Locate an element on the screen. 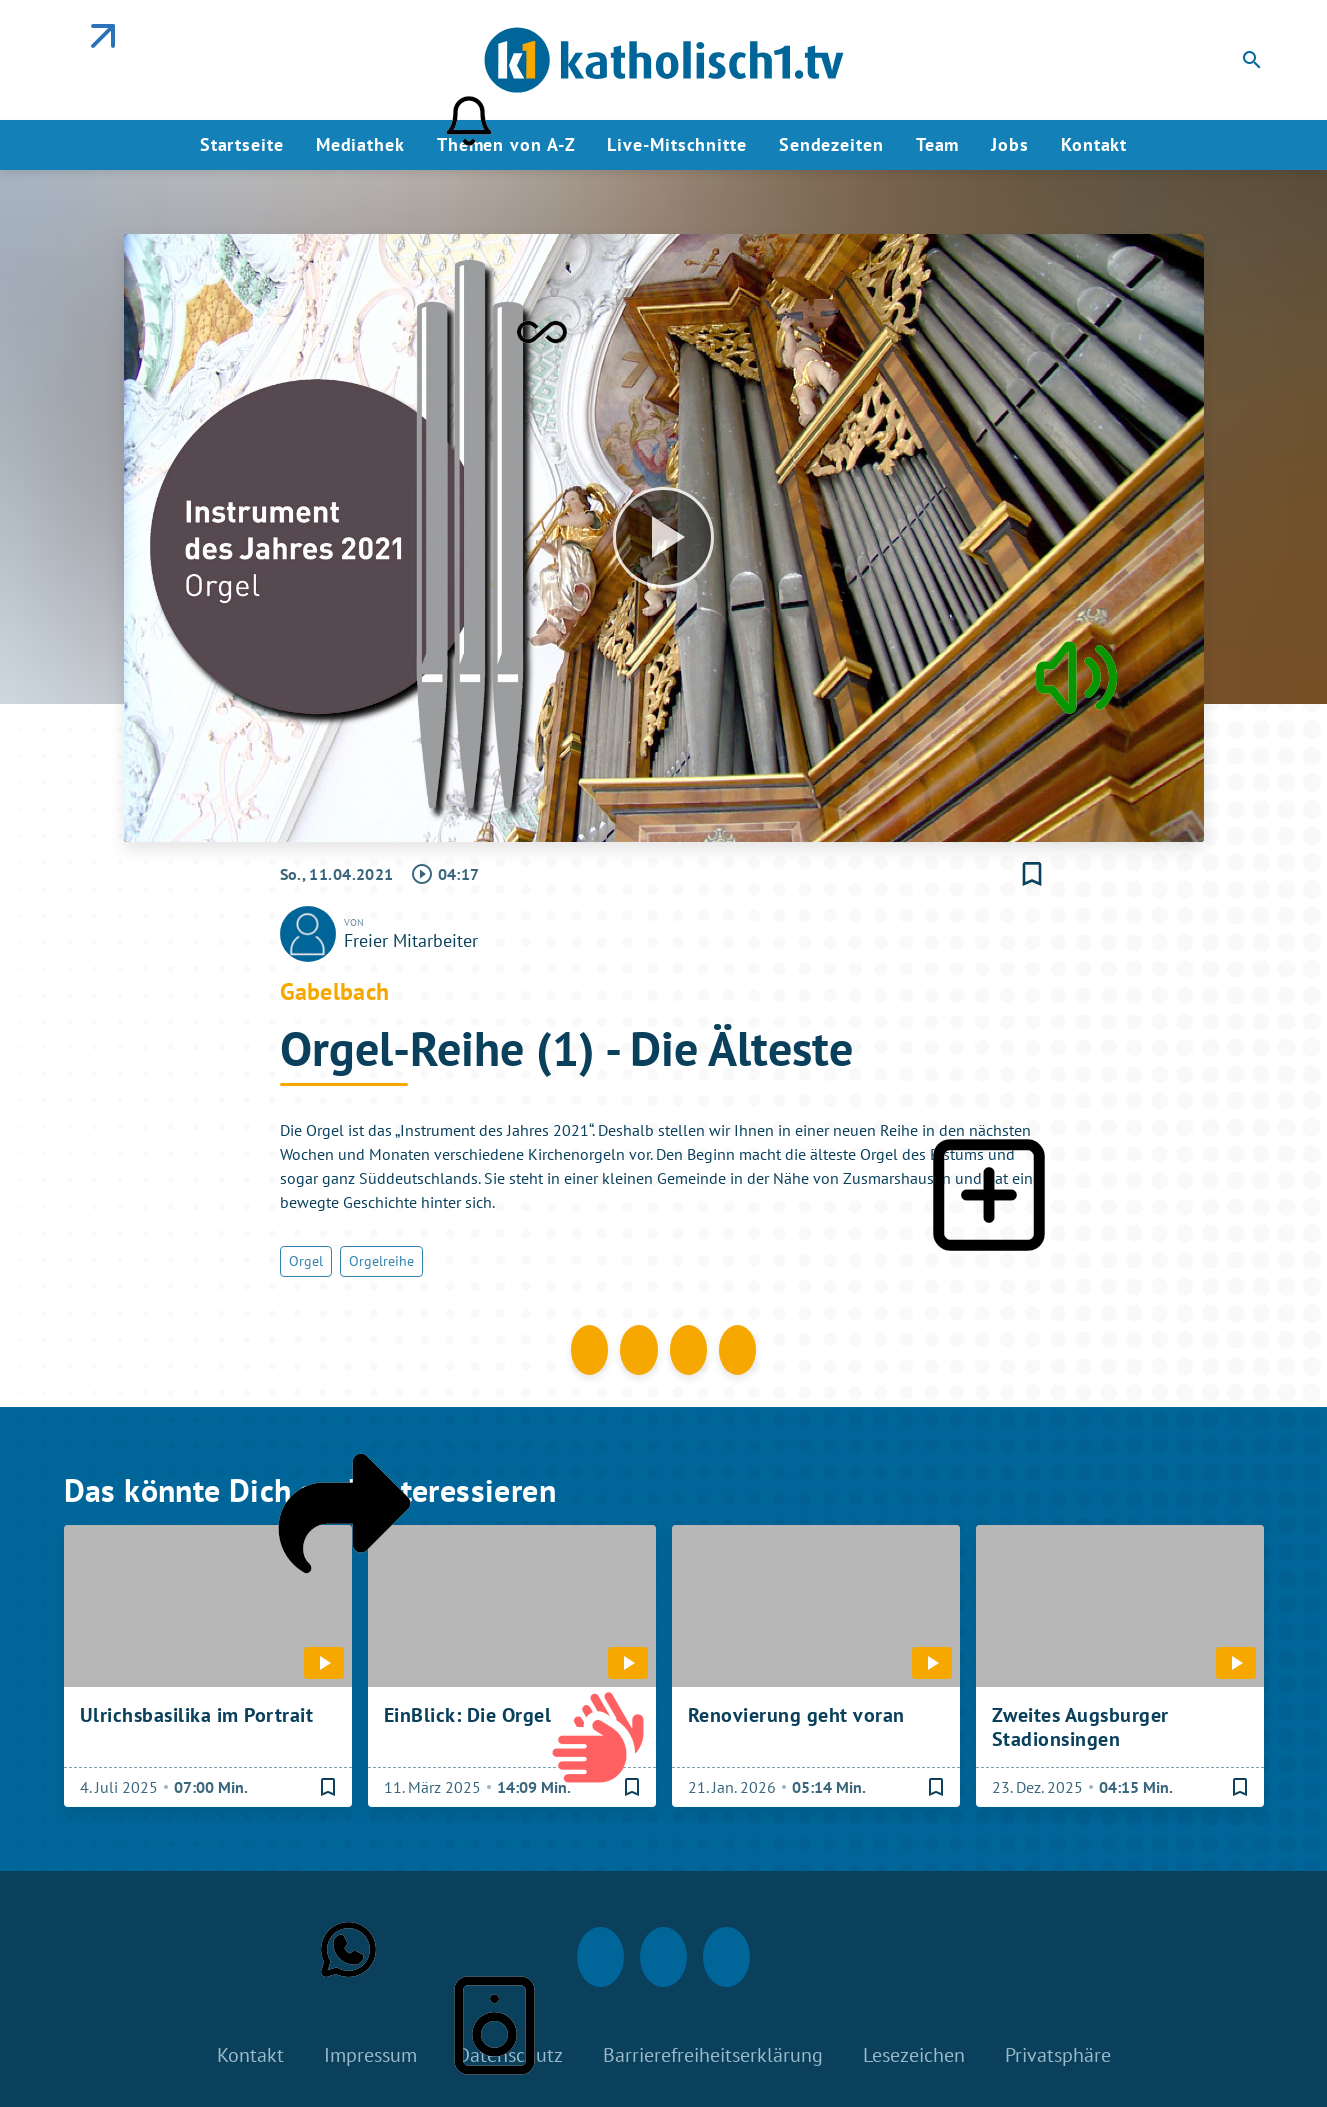  add a new item or entry is located at coordinates (989, 1195).